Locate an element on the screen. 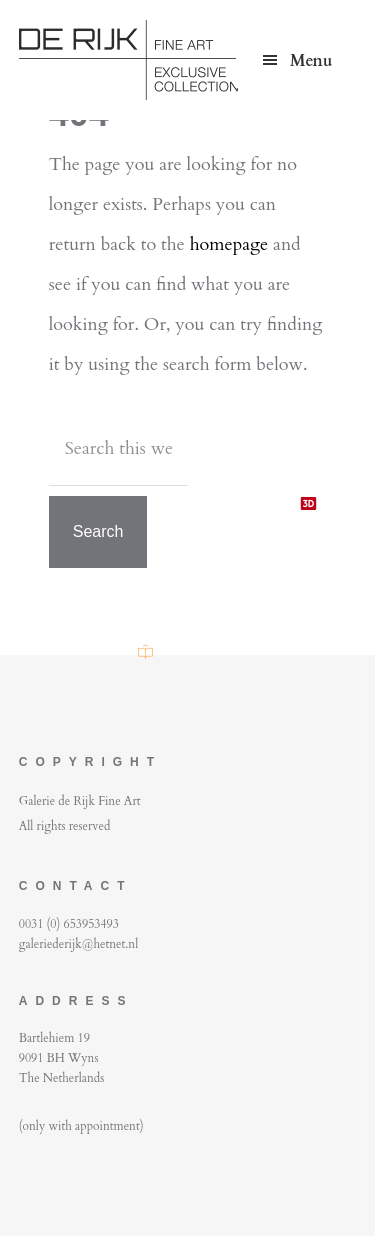 Image resolution: width=375 pixels, height=1236 pixels. switch to 3D view mode is located at coordinates (308, 503).